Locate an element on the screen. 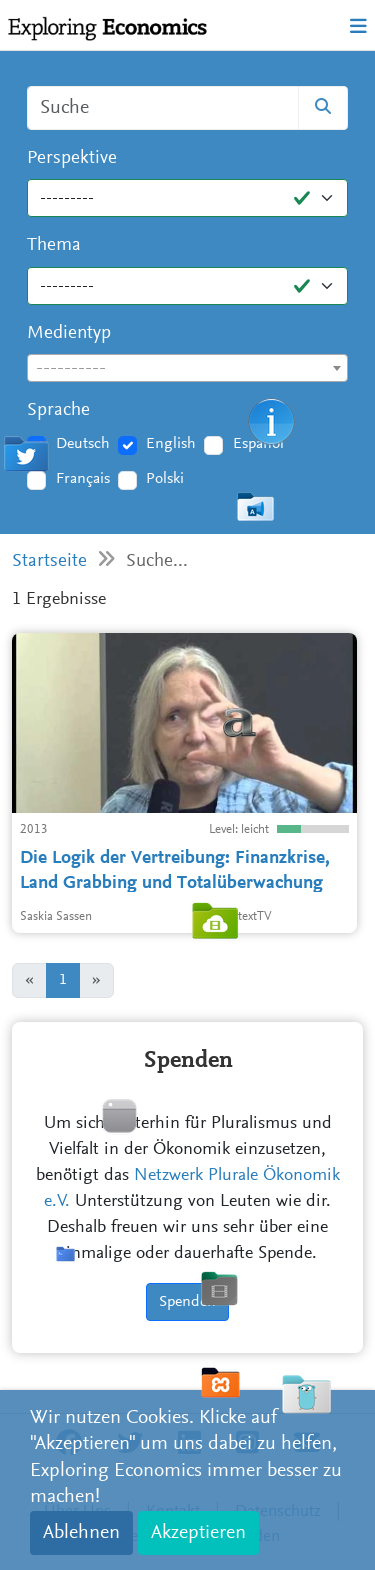  open 4k video downloader folder is located at coordinates (215, 922).